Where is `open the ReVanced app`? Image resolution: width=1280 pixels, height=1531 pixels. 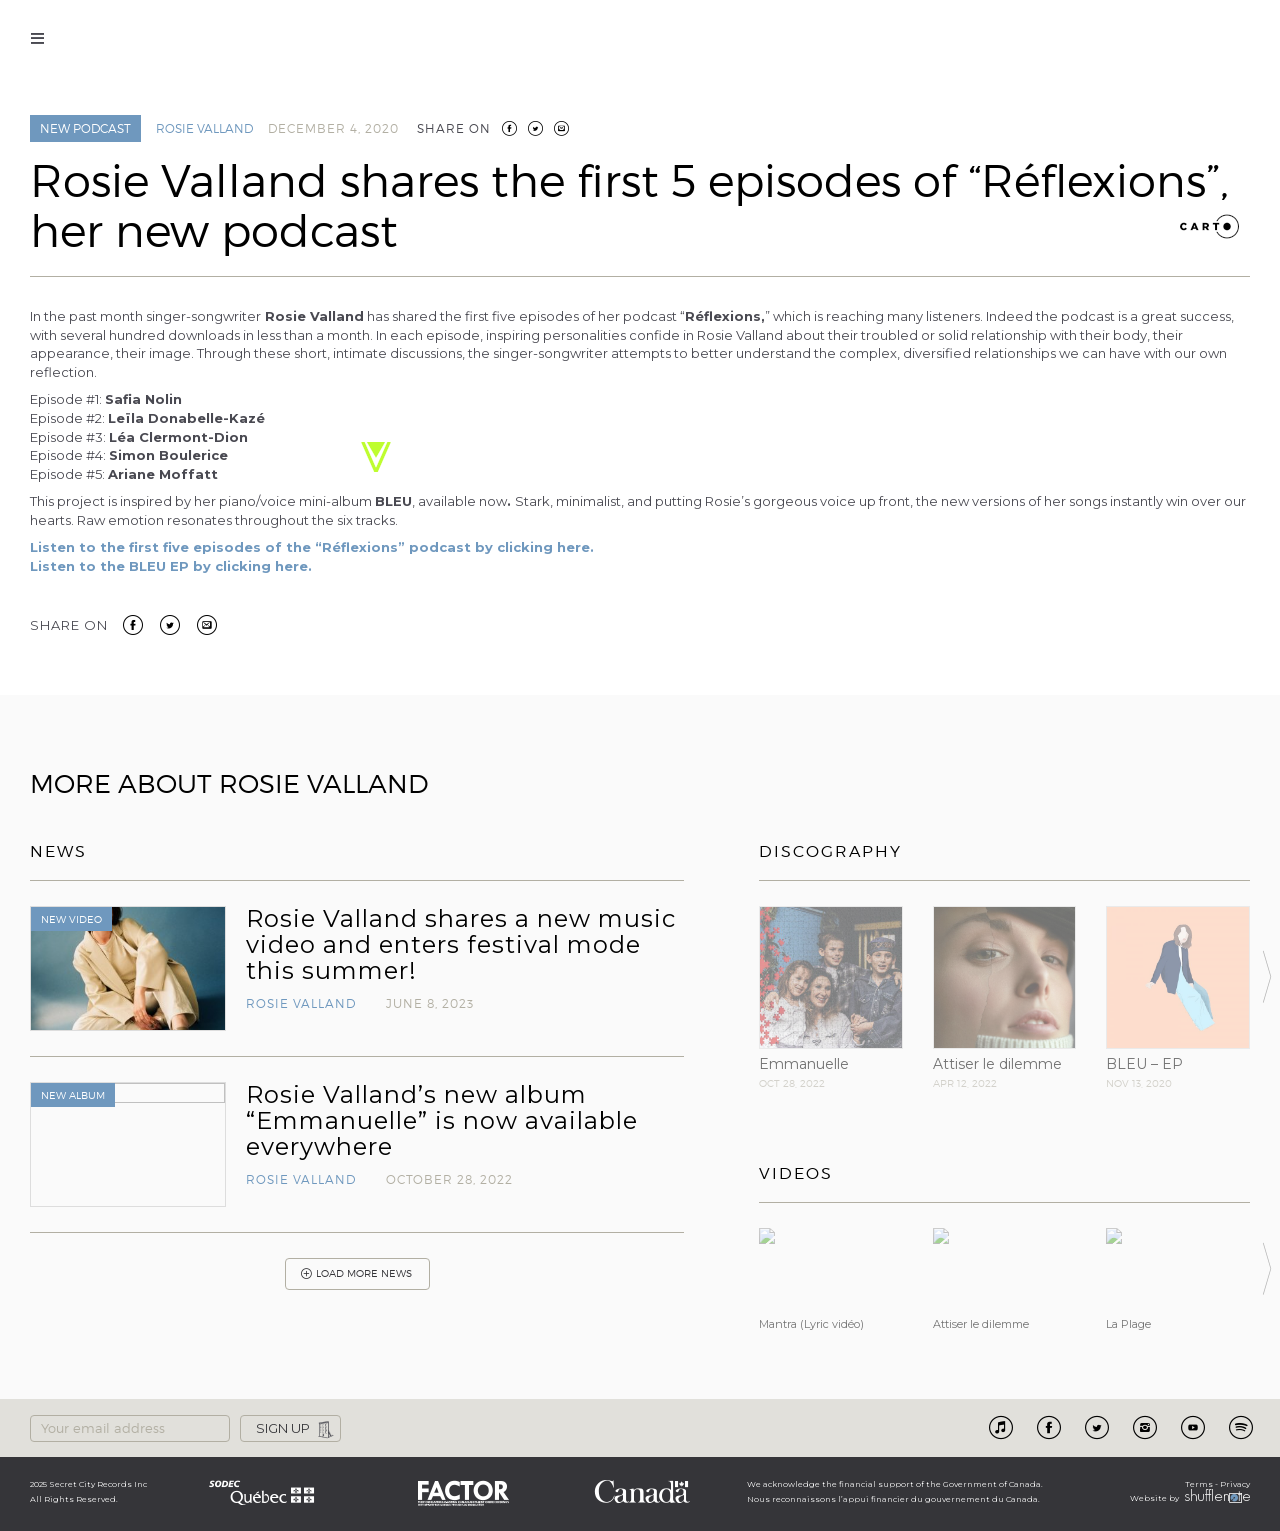
open the ReVanced app is located at coordinates (376, 457).